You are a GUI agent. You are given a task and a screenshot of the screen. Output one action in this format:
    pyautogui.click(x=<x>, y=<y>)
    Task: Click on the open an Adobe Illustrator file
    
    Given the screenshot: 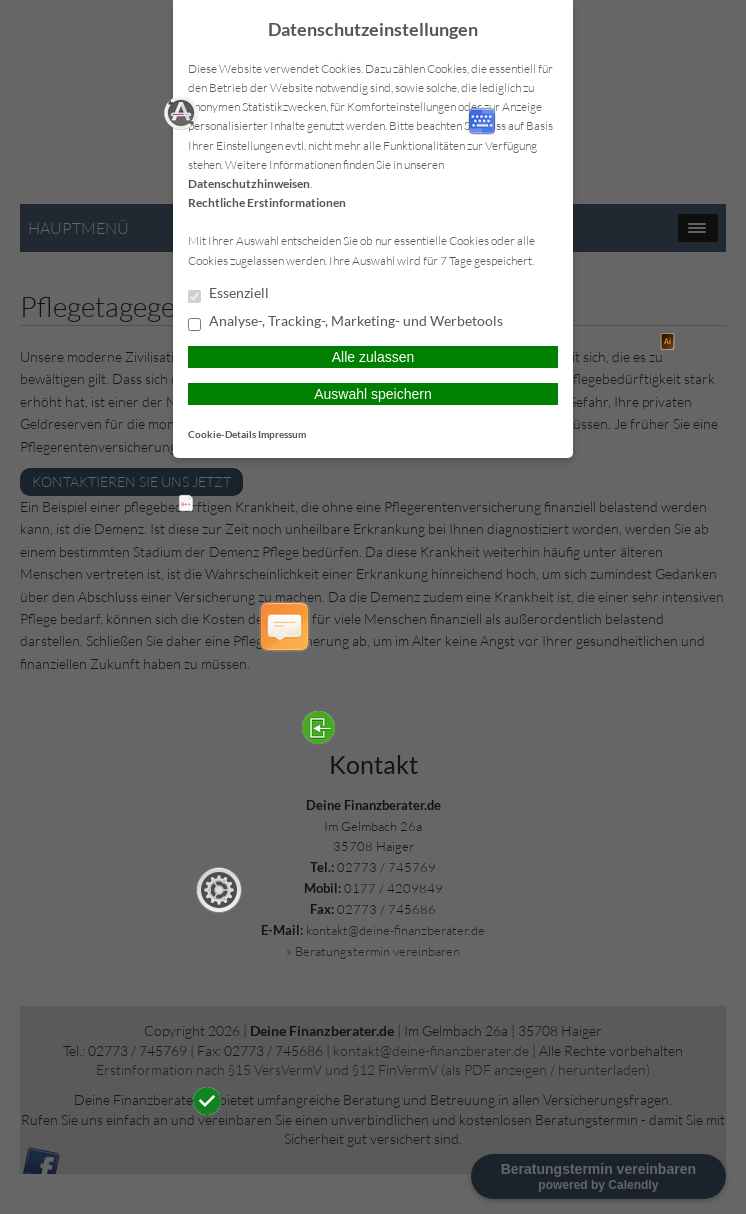 What is the action you would take?
    pyautogui.click(x=667, y=341)
    